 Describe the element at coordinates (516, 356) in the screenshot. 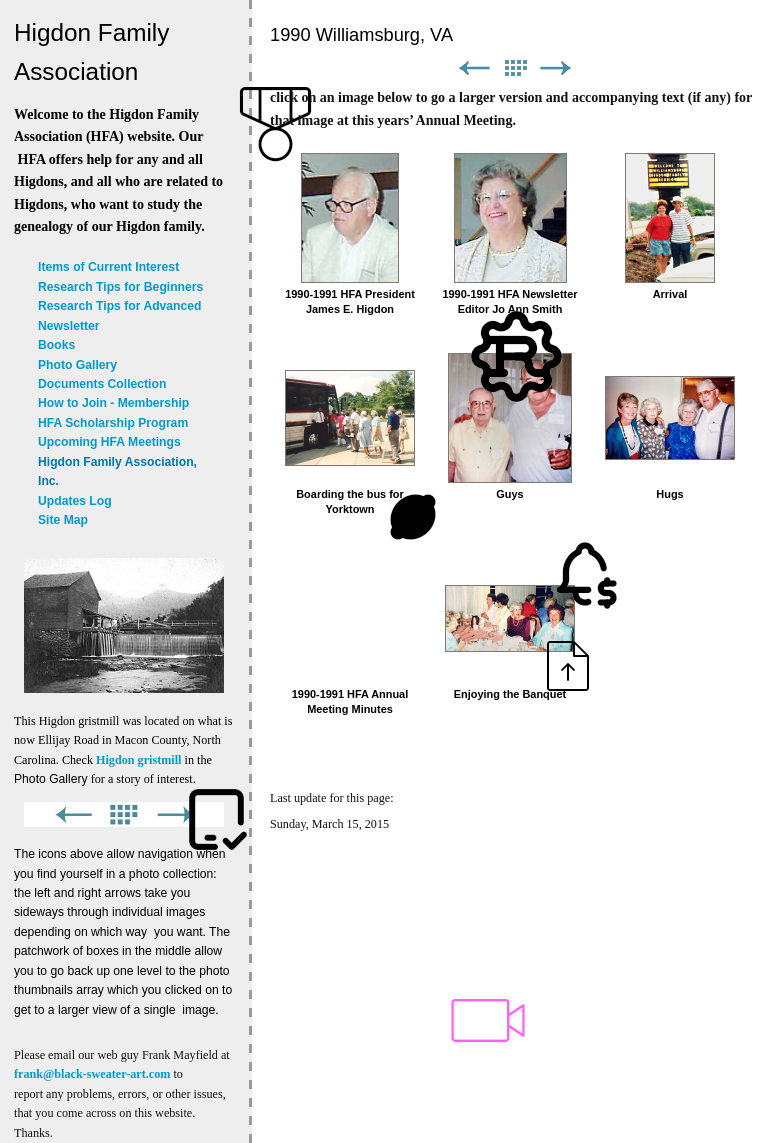

I see `rust programming language logo` at that location.